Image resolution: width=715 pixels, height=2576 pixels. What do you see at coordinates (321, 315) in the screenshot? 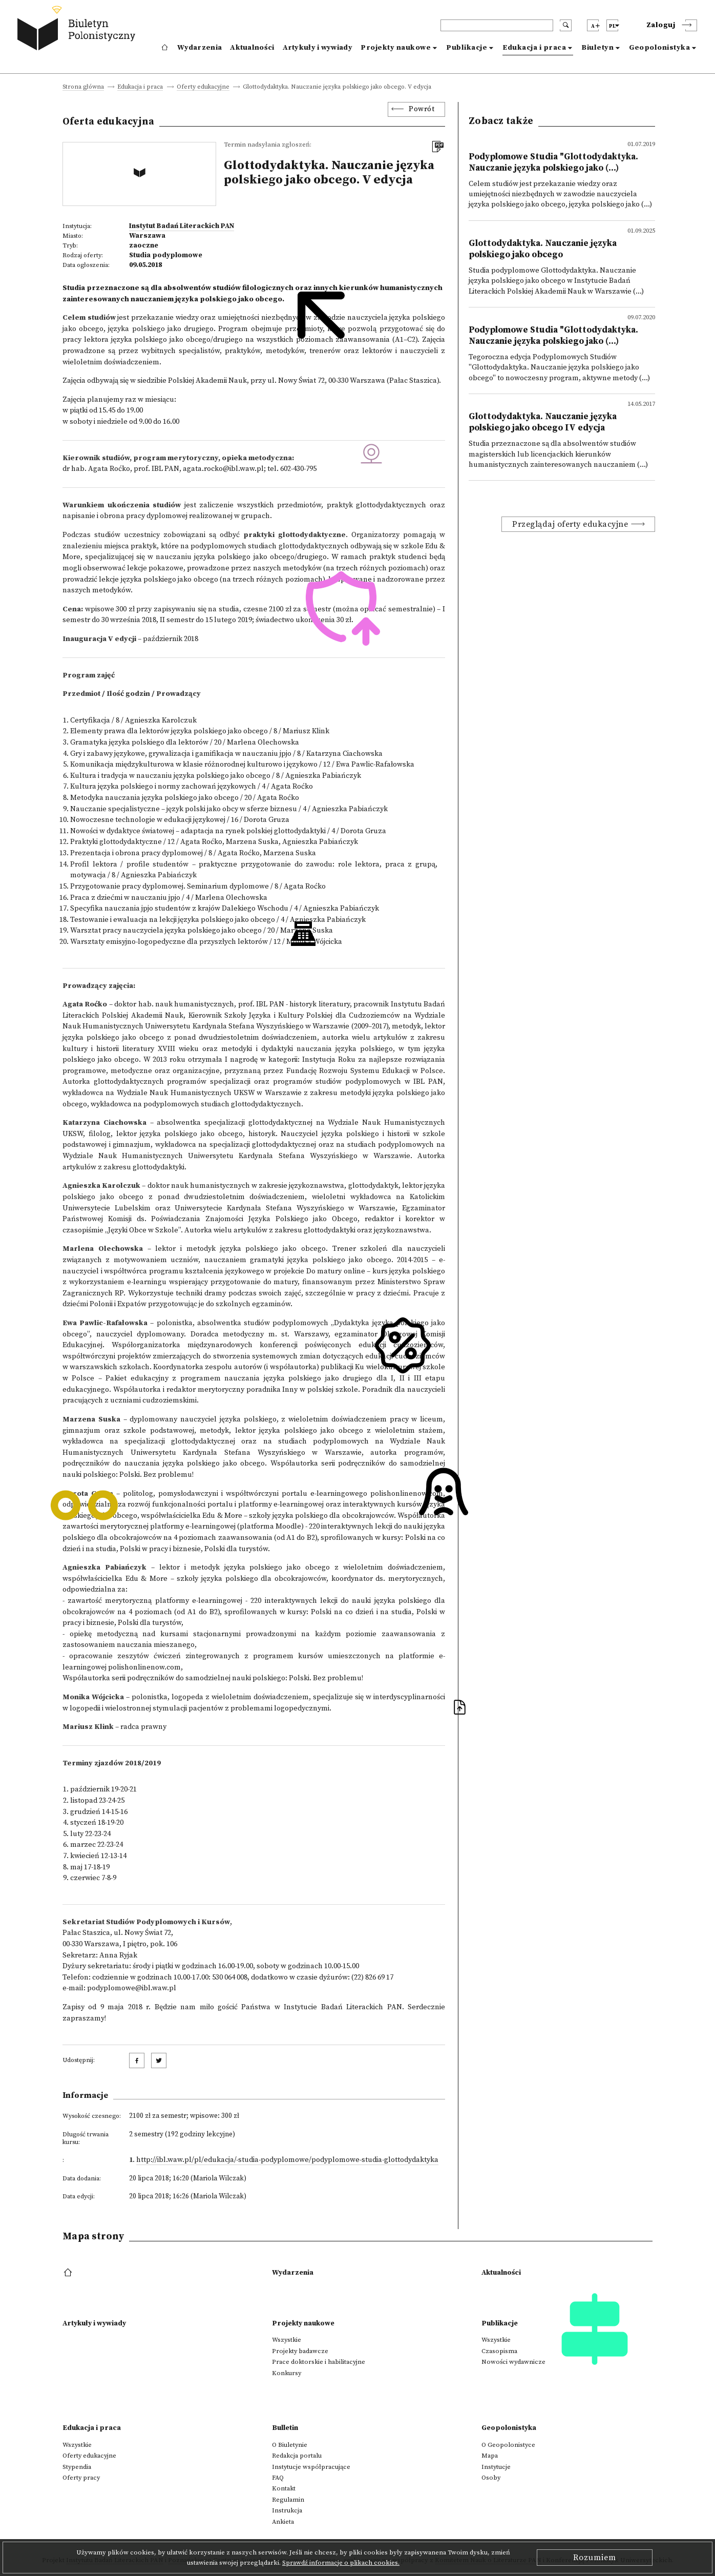
I see `navigate back to previous screen` at bounding box center [321, 315].